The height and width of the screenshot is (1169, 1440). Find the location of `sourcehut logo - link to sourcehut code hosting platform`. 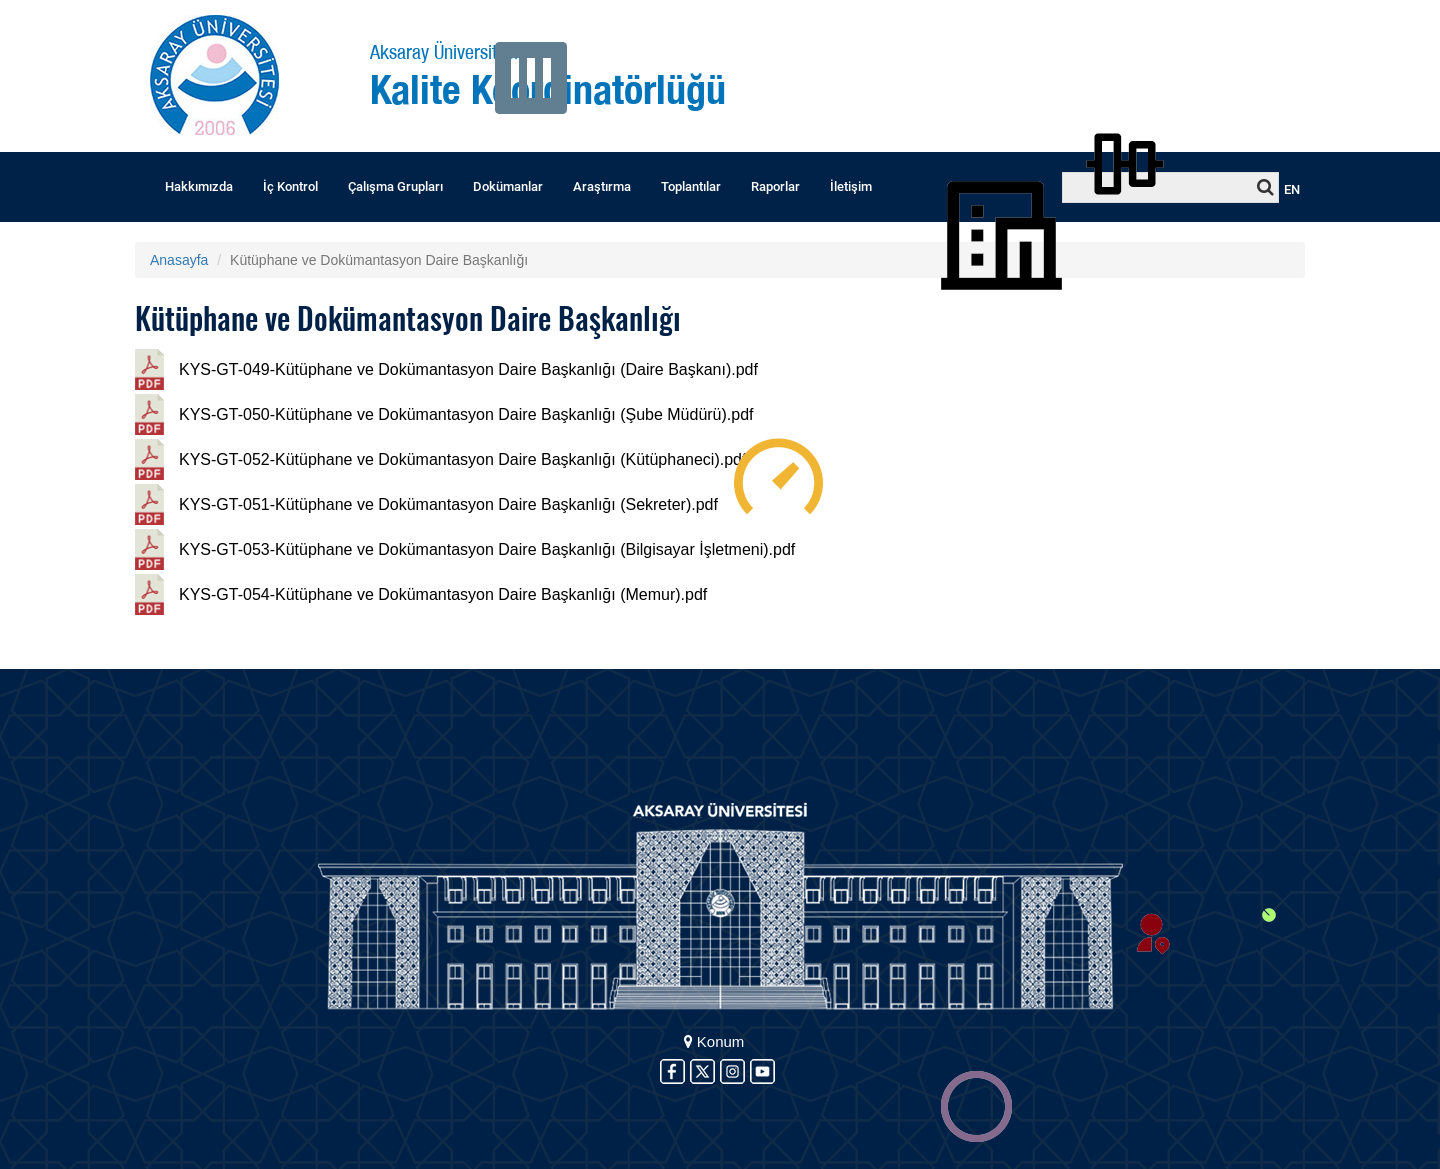

sourcehut logo - link to sourcehut code hosting platform is located at coordinates (976, 1106).